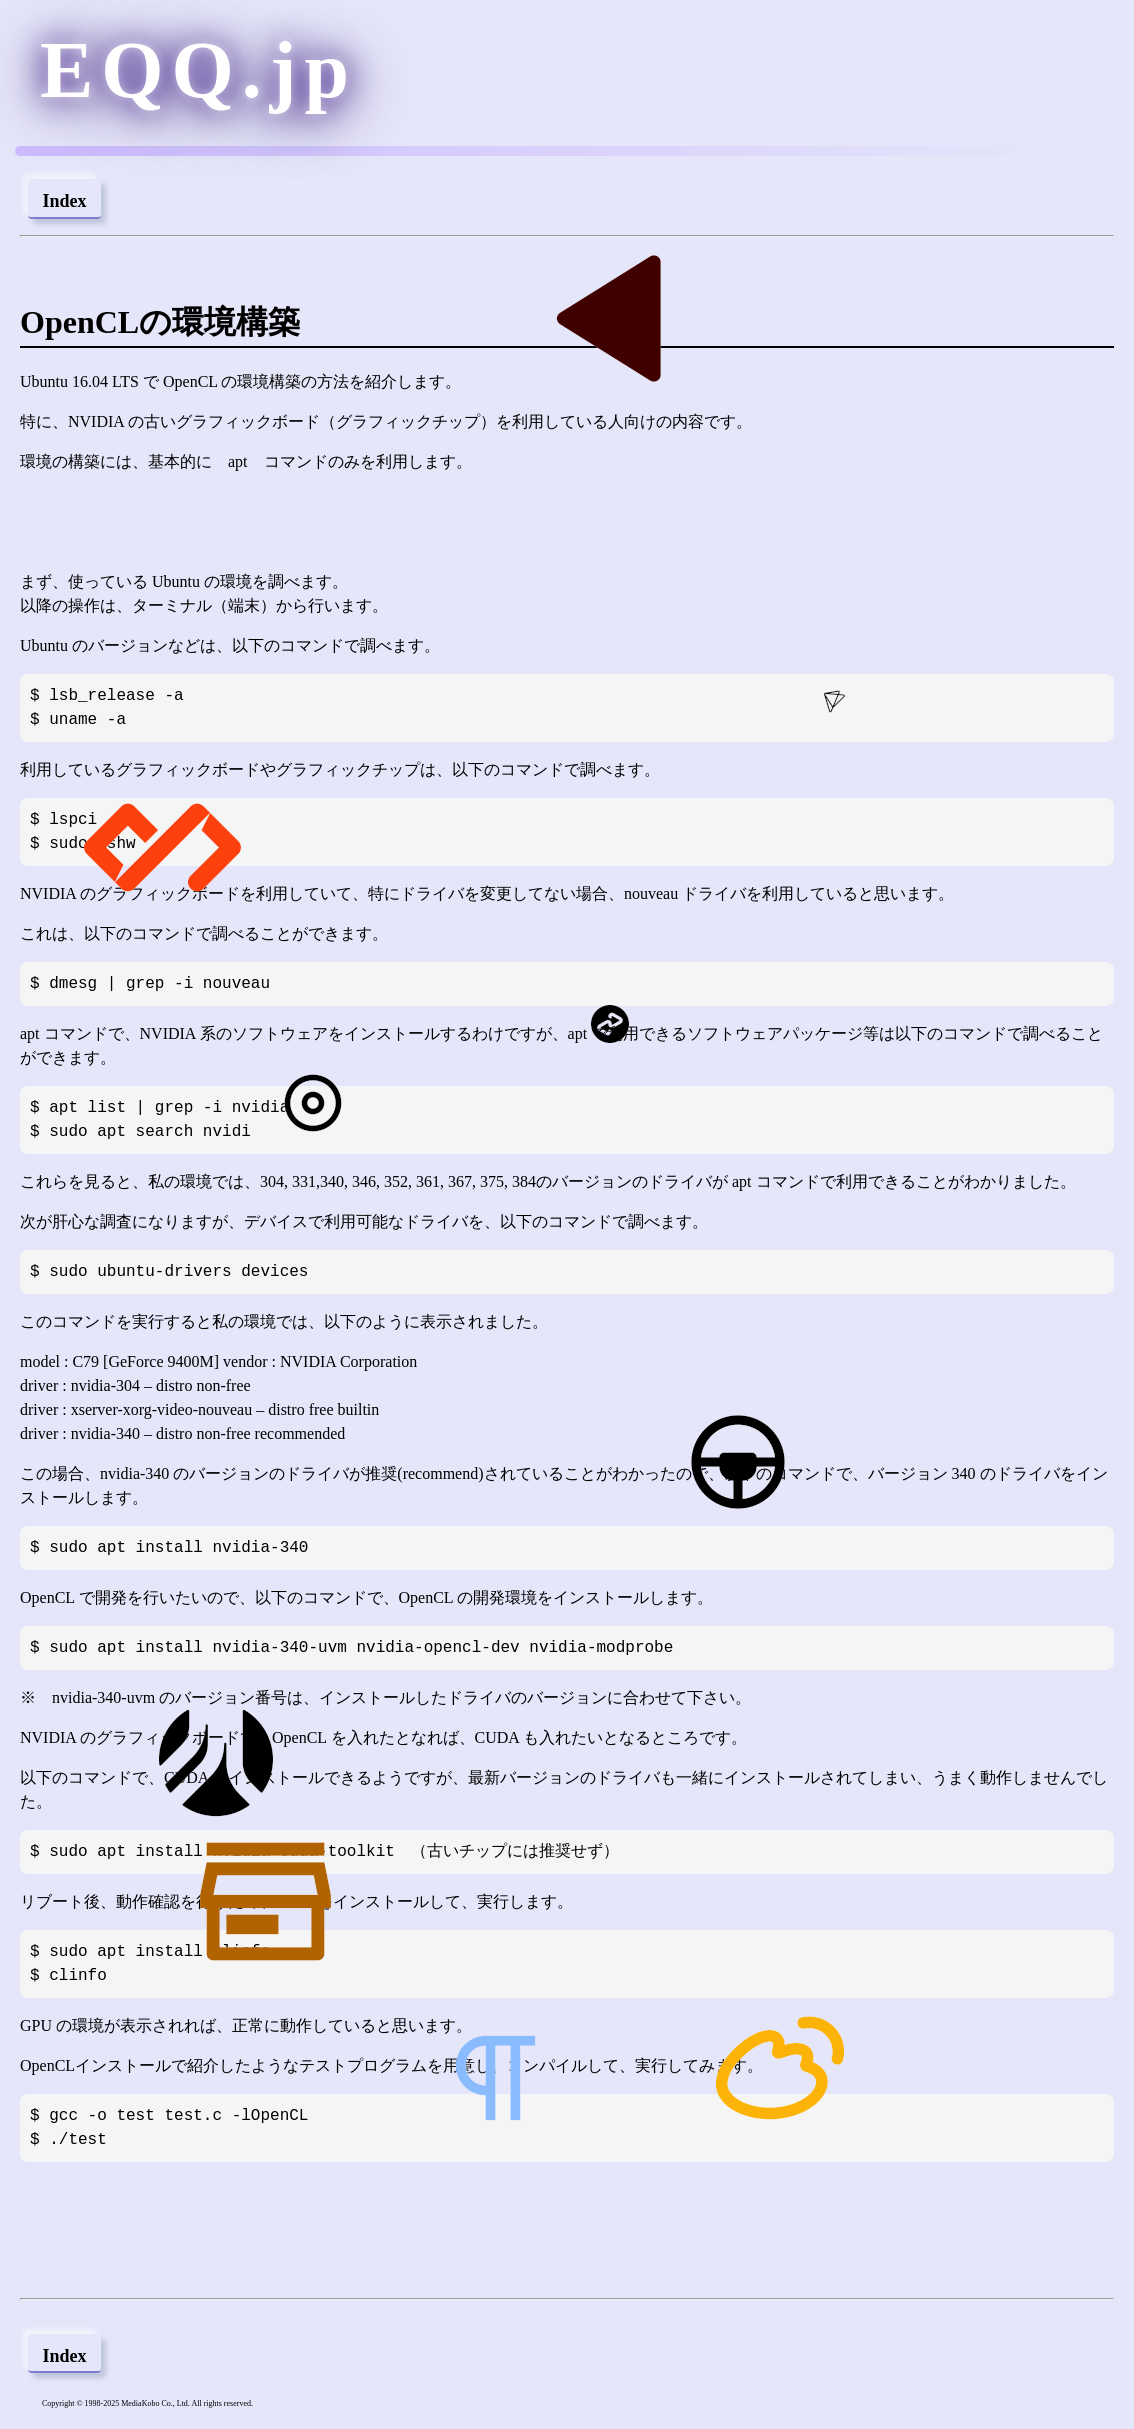  I want to click on view music album or disc, so click(313, 1103).